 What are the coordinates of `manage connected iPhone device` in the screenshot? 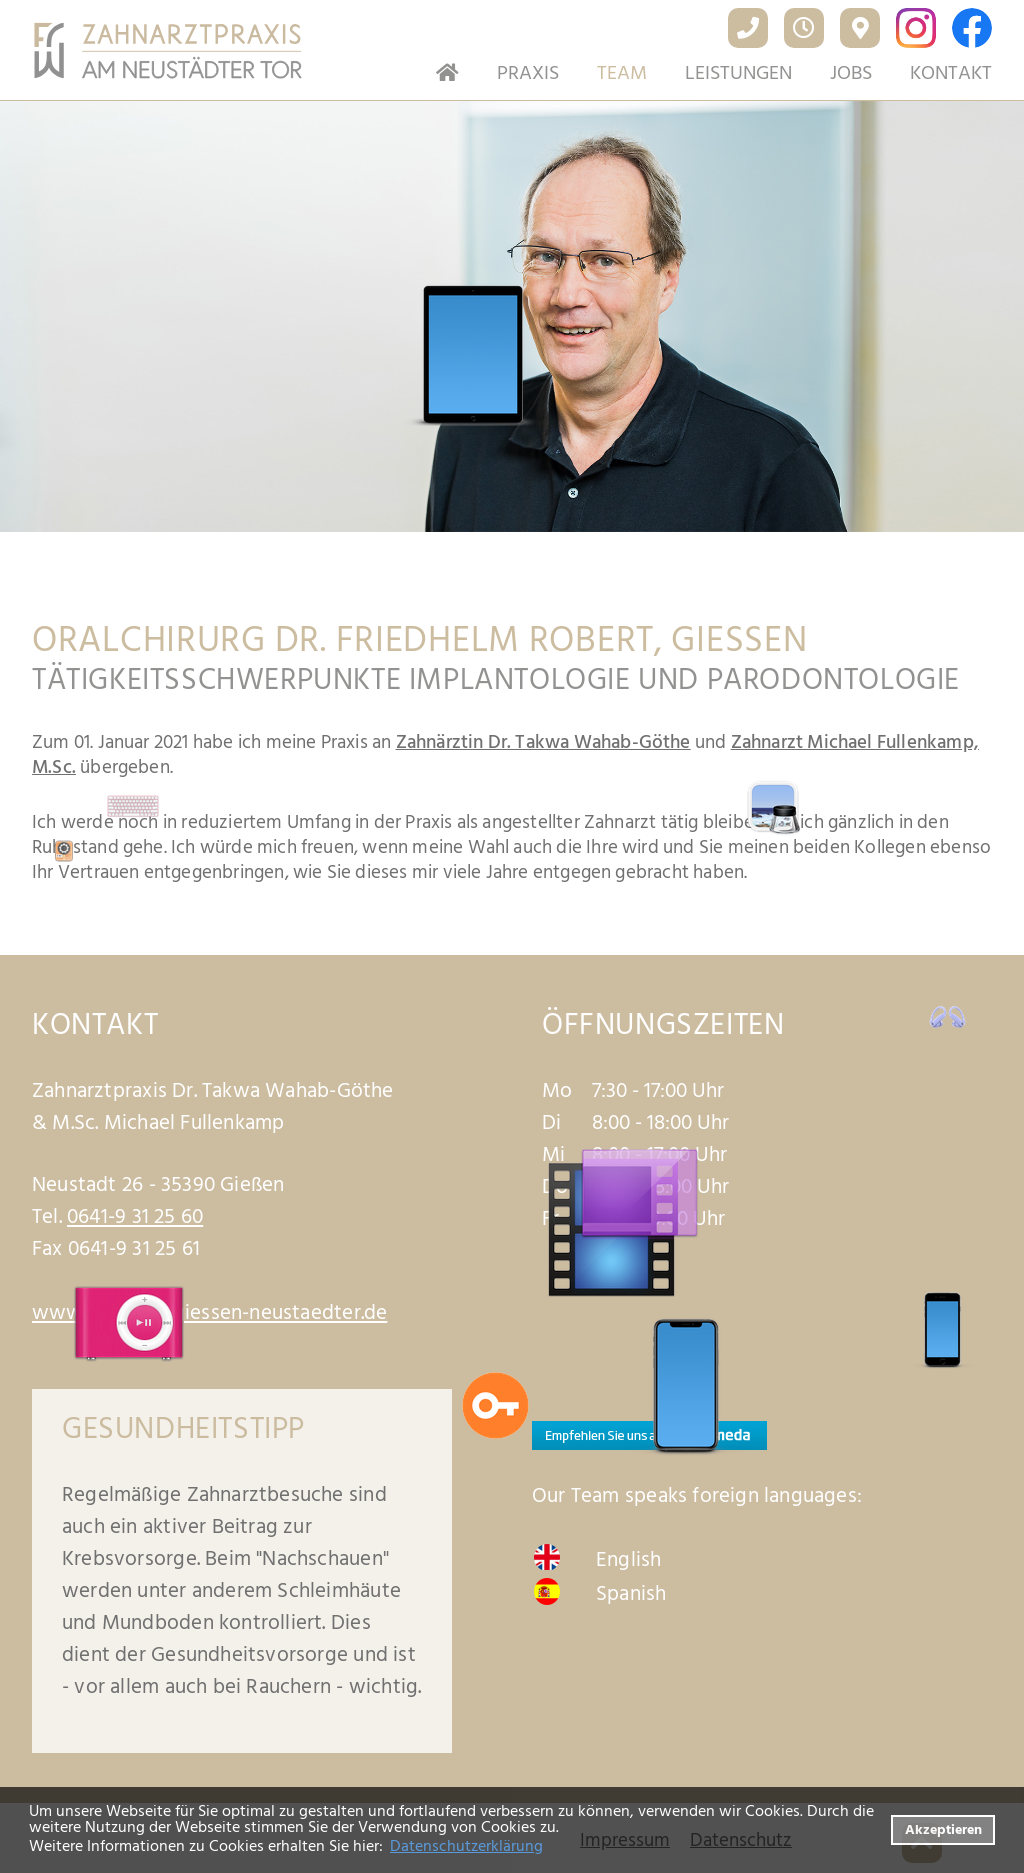 It's located at (942, 1330).